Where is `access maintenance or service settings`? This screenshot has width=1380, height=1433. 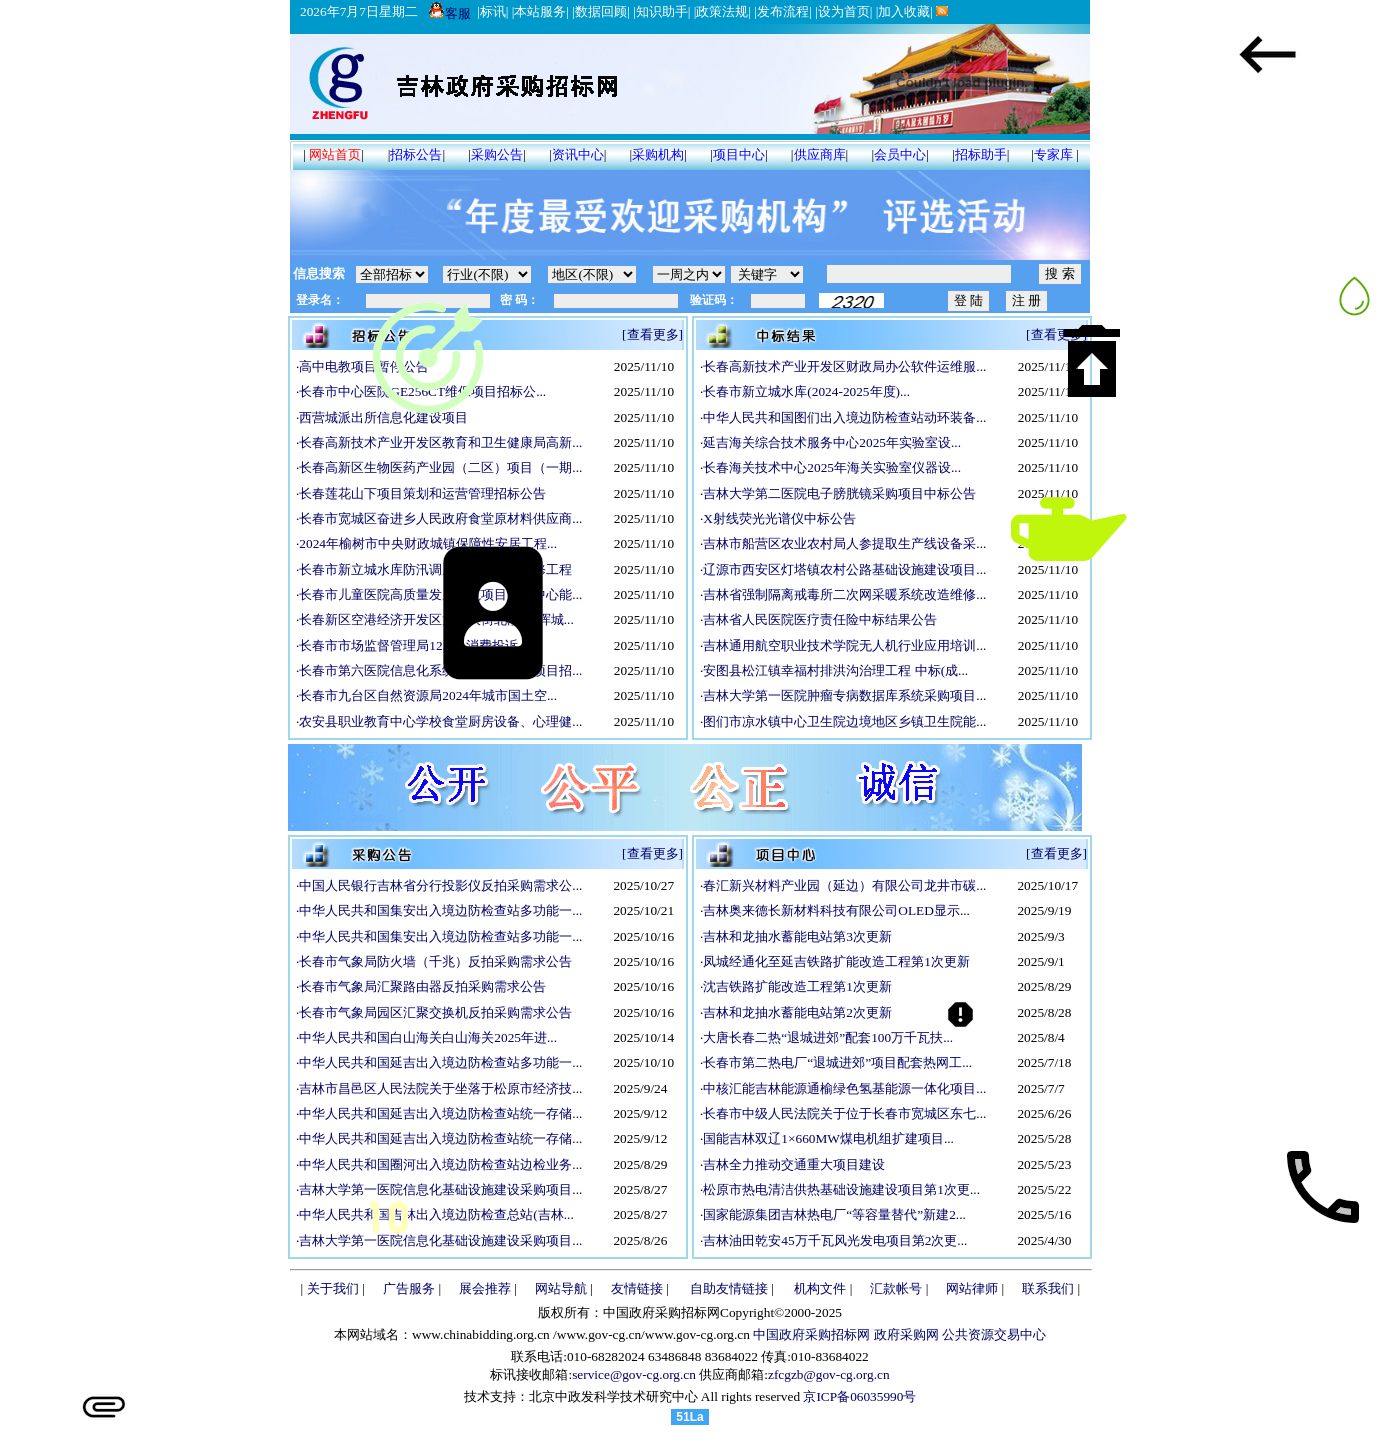
access maintenance or service settings is located at coordinates (1069, 532).